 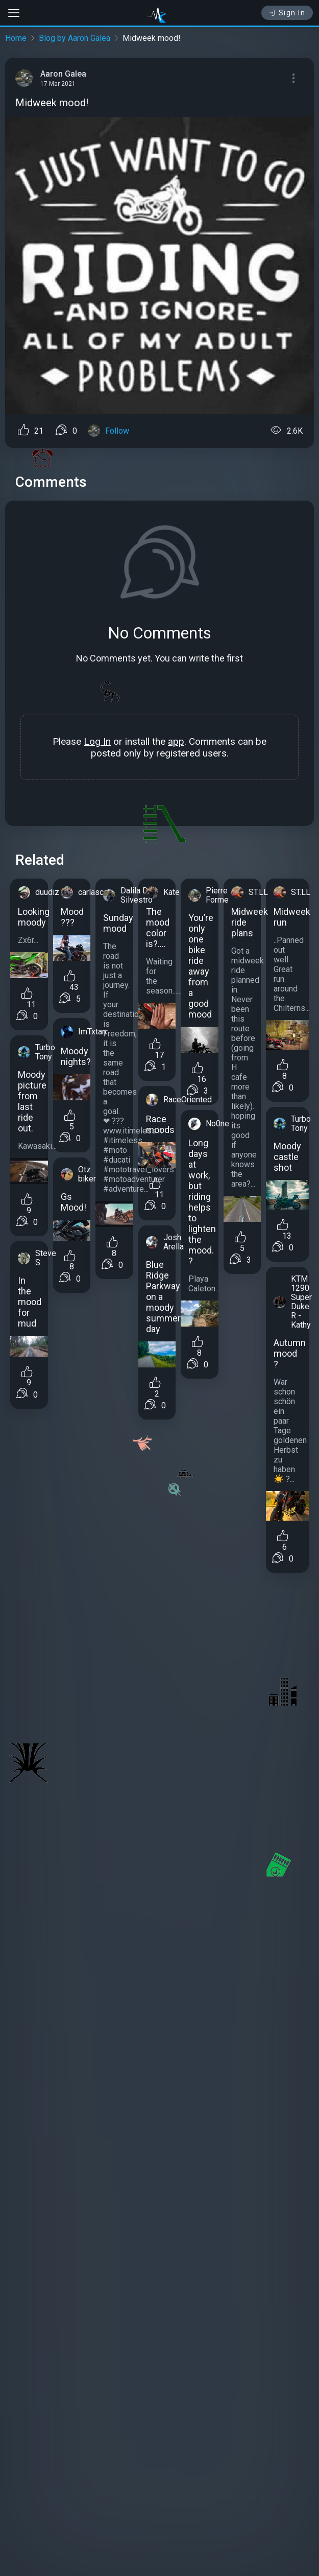 I want to click on view dinosaur exhibit or paleontology section, so click(x=110, y=692).